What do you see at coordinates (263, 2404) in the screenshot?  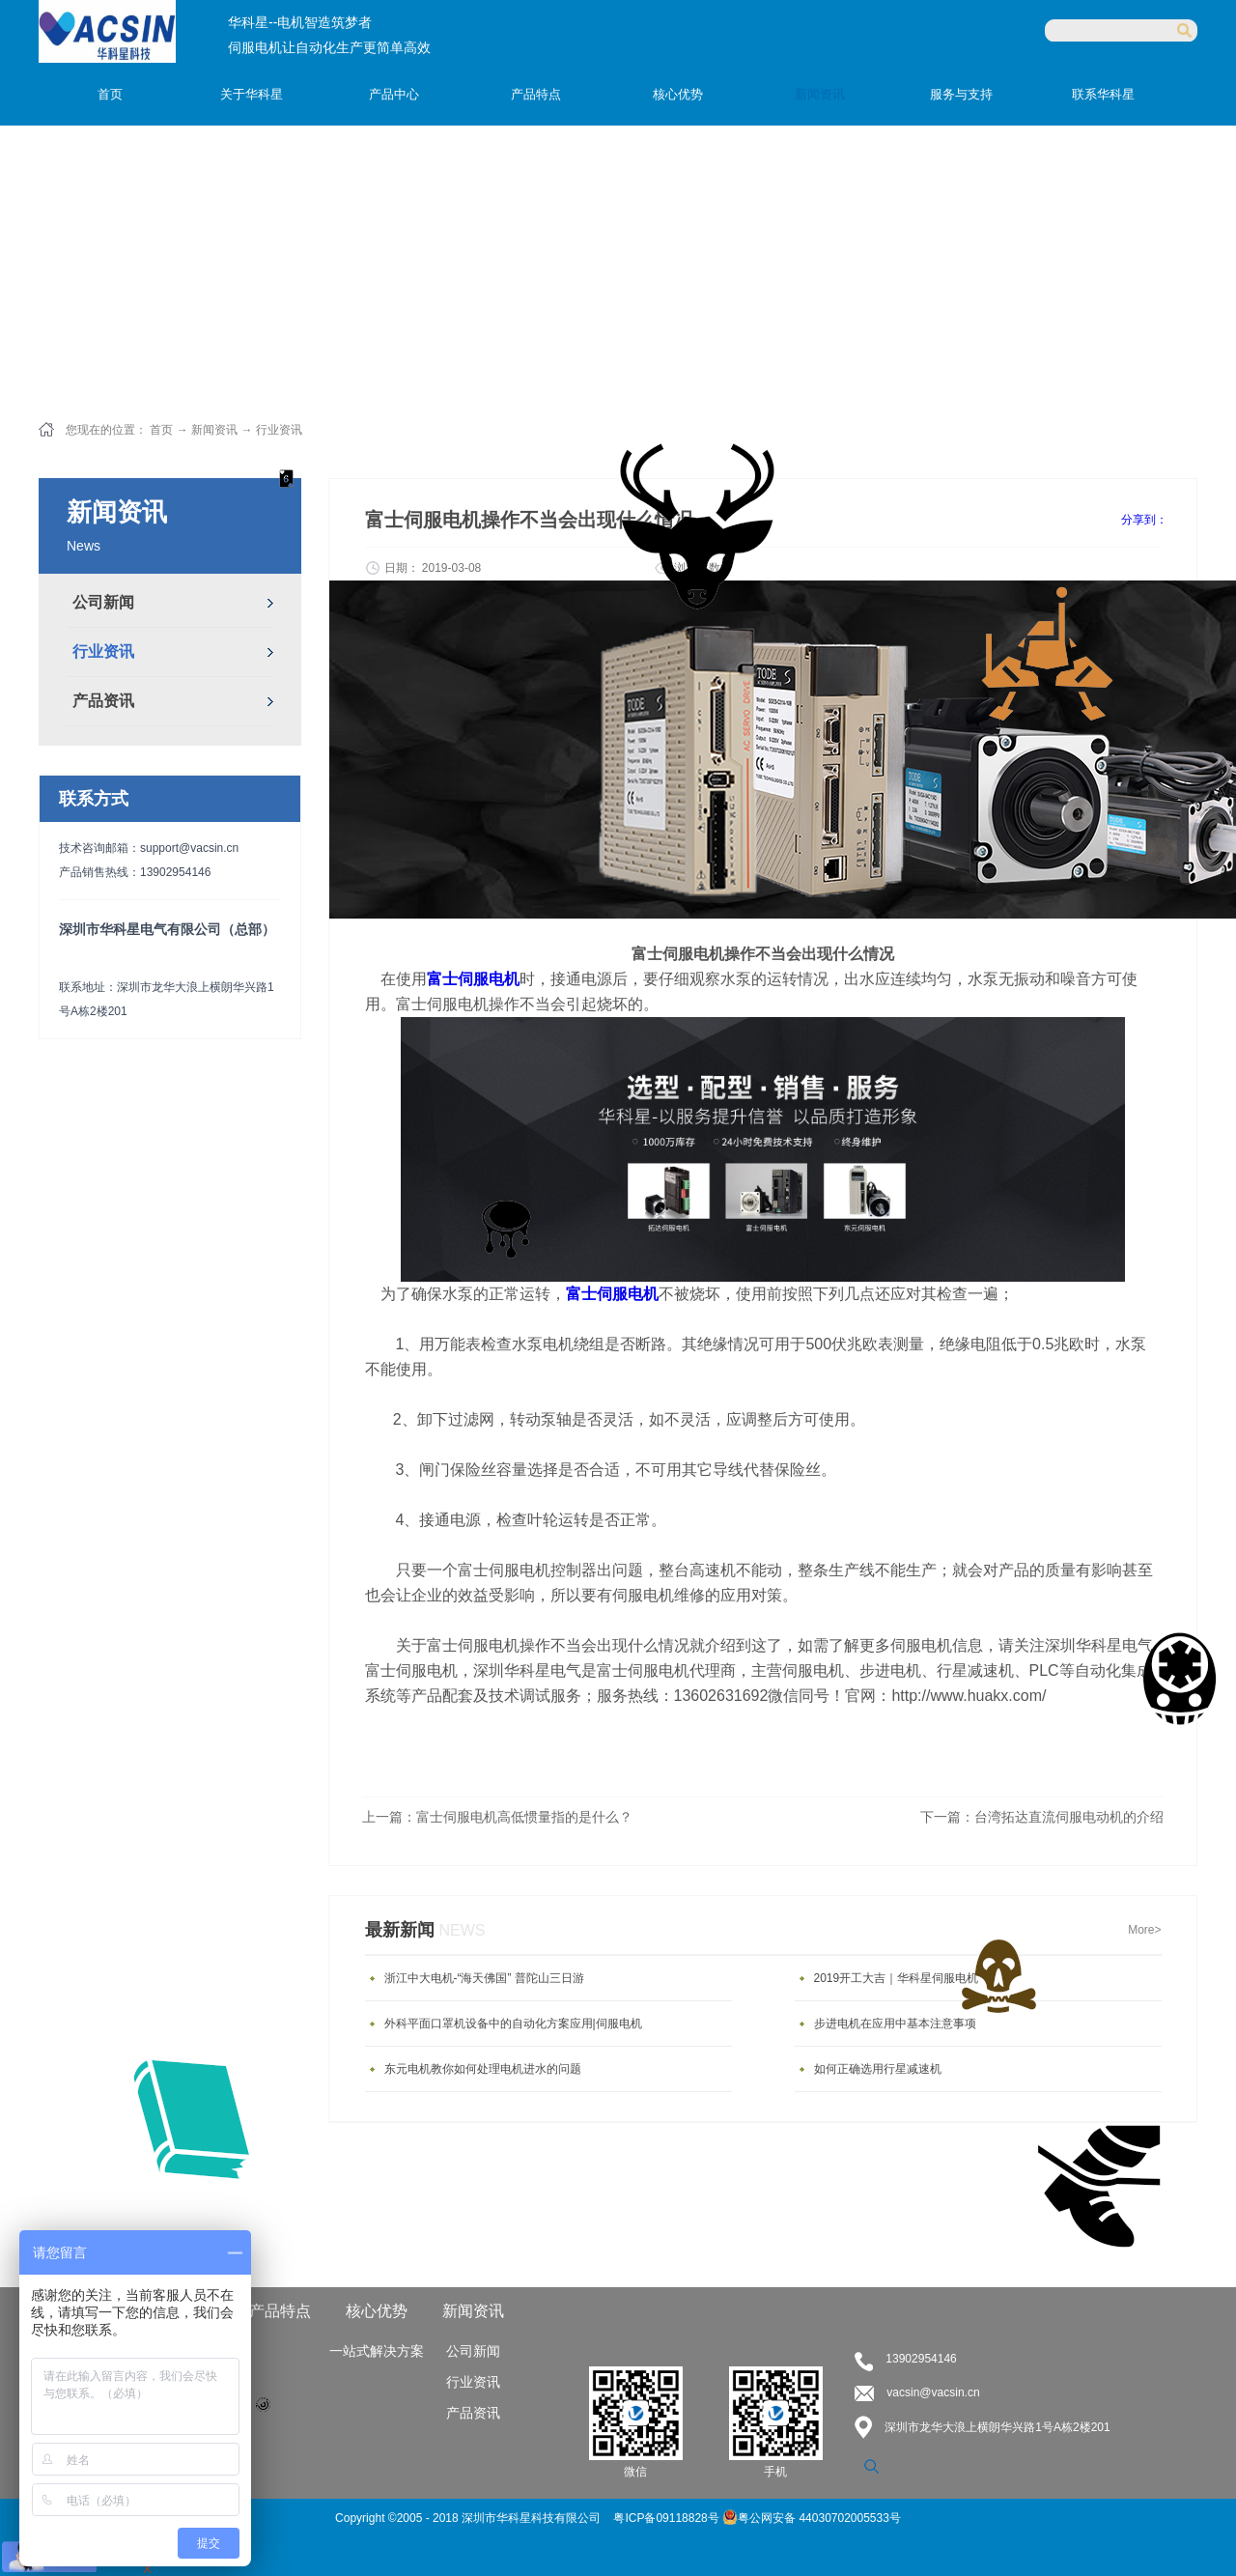 I see `abstract game ability or skill icon` at bounding box center [263, 2404].